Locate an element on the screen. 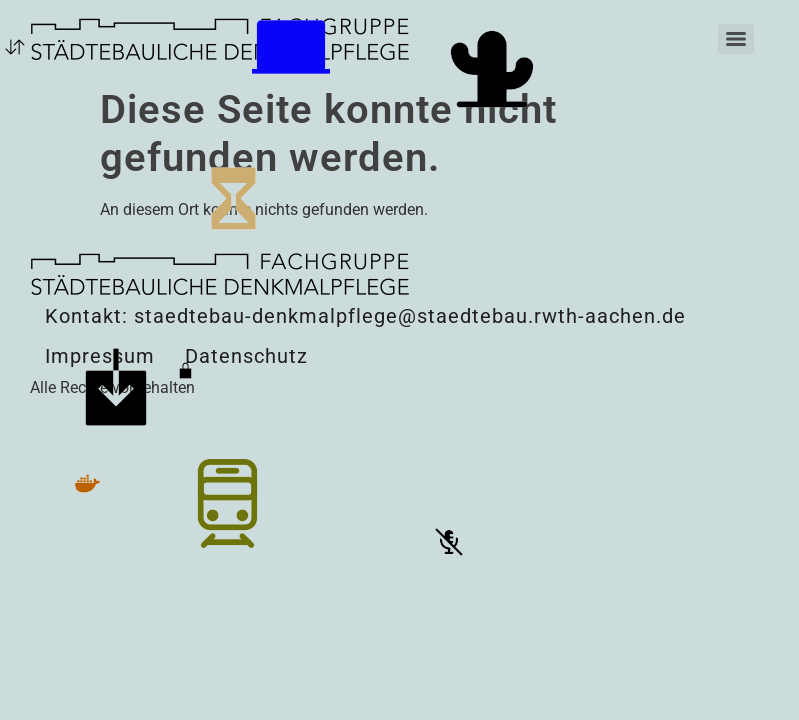 The width and height of the screenshot is (799, 720). download a file to your device is located at coordinates (116, 387).